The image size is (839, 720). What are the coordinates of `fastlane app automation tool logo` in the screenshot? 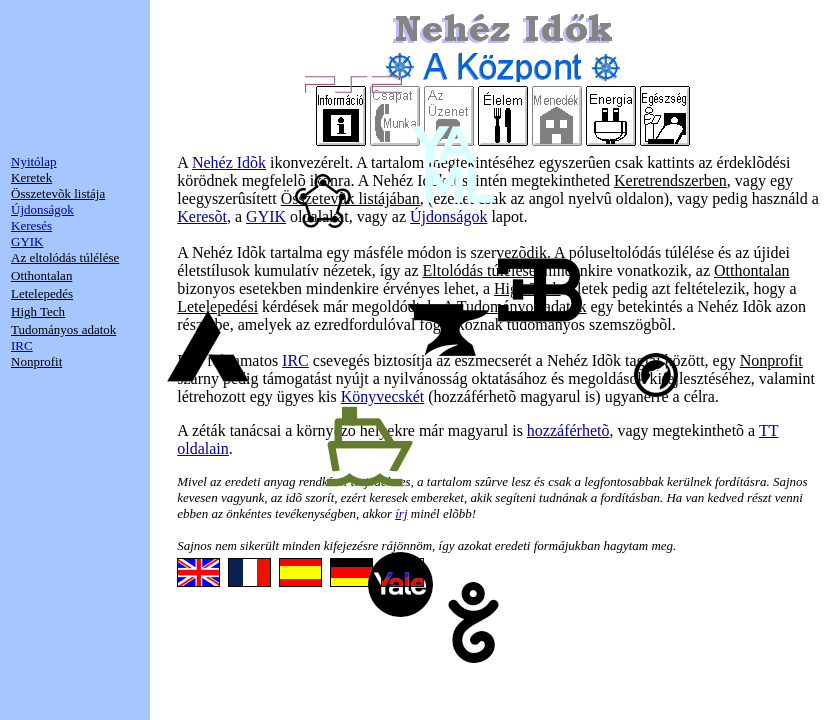 It's located at (323, 201).